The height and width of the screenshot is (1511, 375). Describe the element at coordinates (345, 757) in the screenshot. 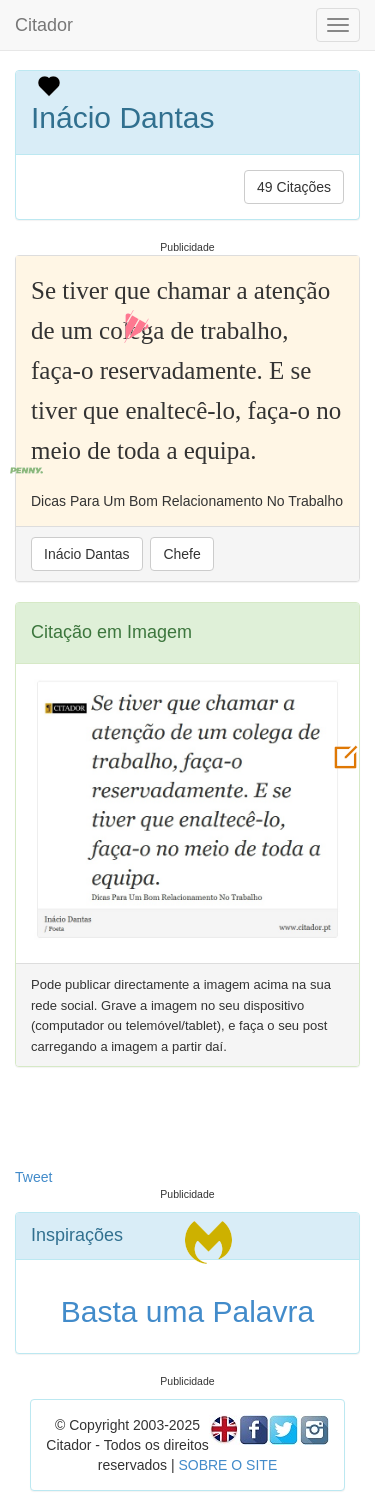

I see `edit content in a text field or form` at that location.